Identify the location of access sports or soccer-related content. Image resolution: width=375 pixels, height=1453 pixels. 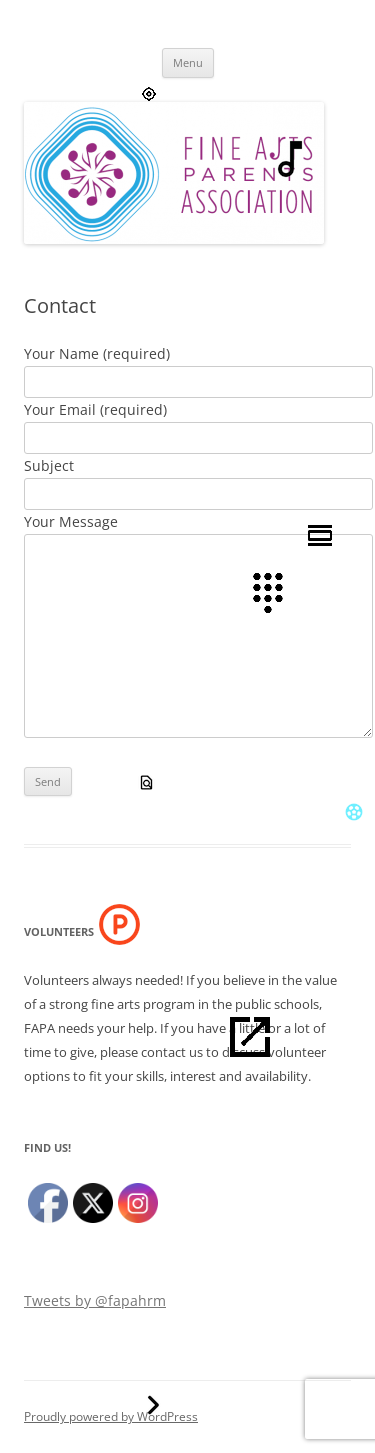
(354, 812).